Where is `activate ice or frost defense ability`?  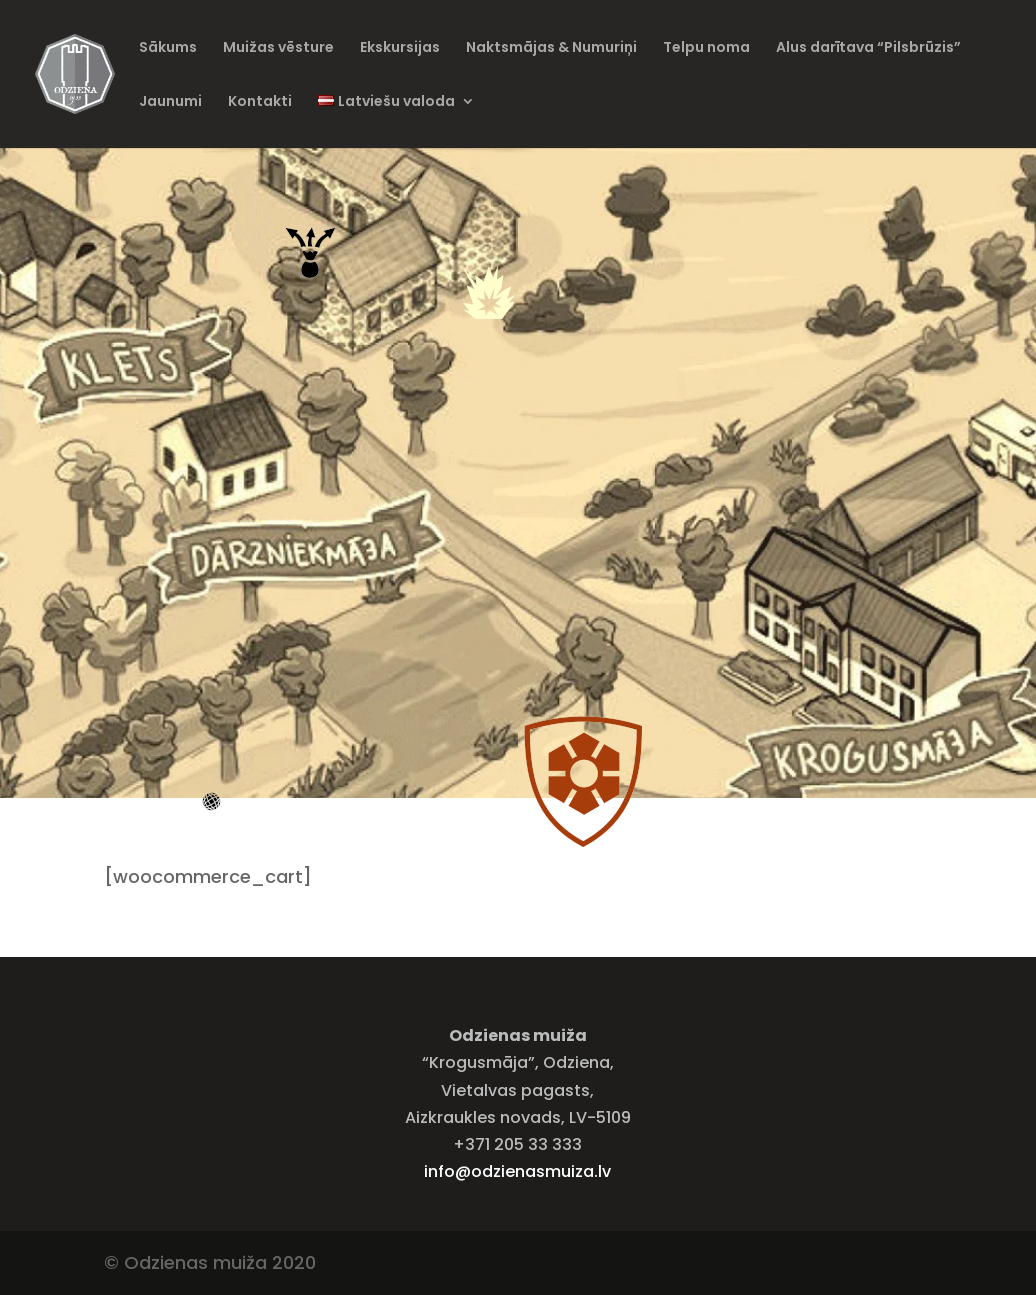
activate ice or frost defense ability is located at coordinates (582, 781).